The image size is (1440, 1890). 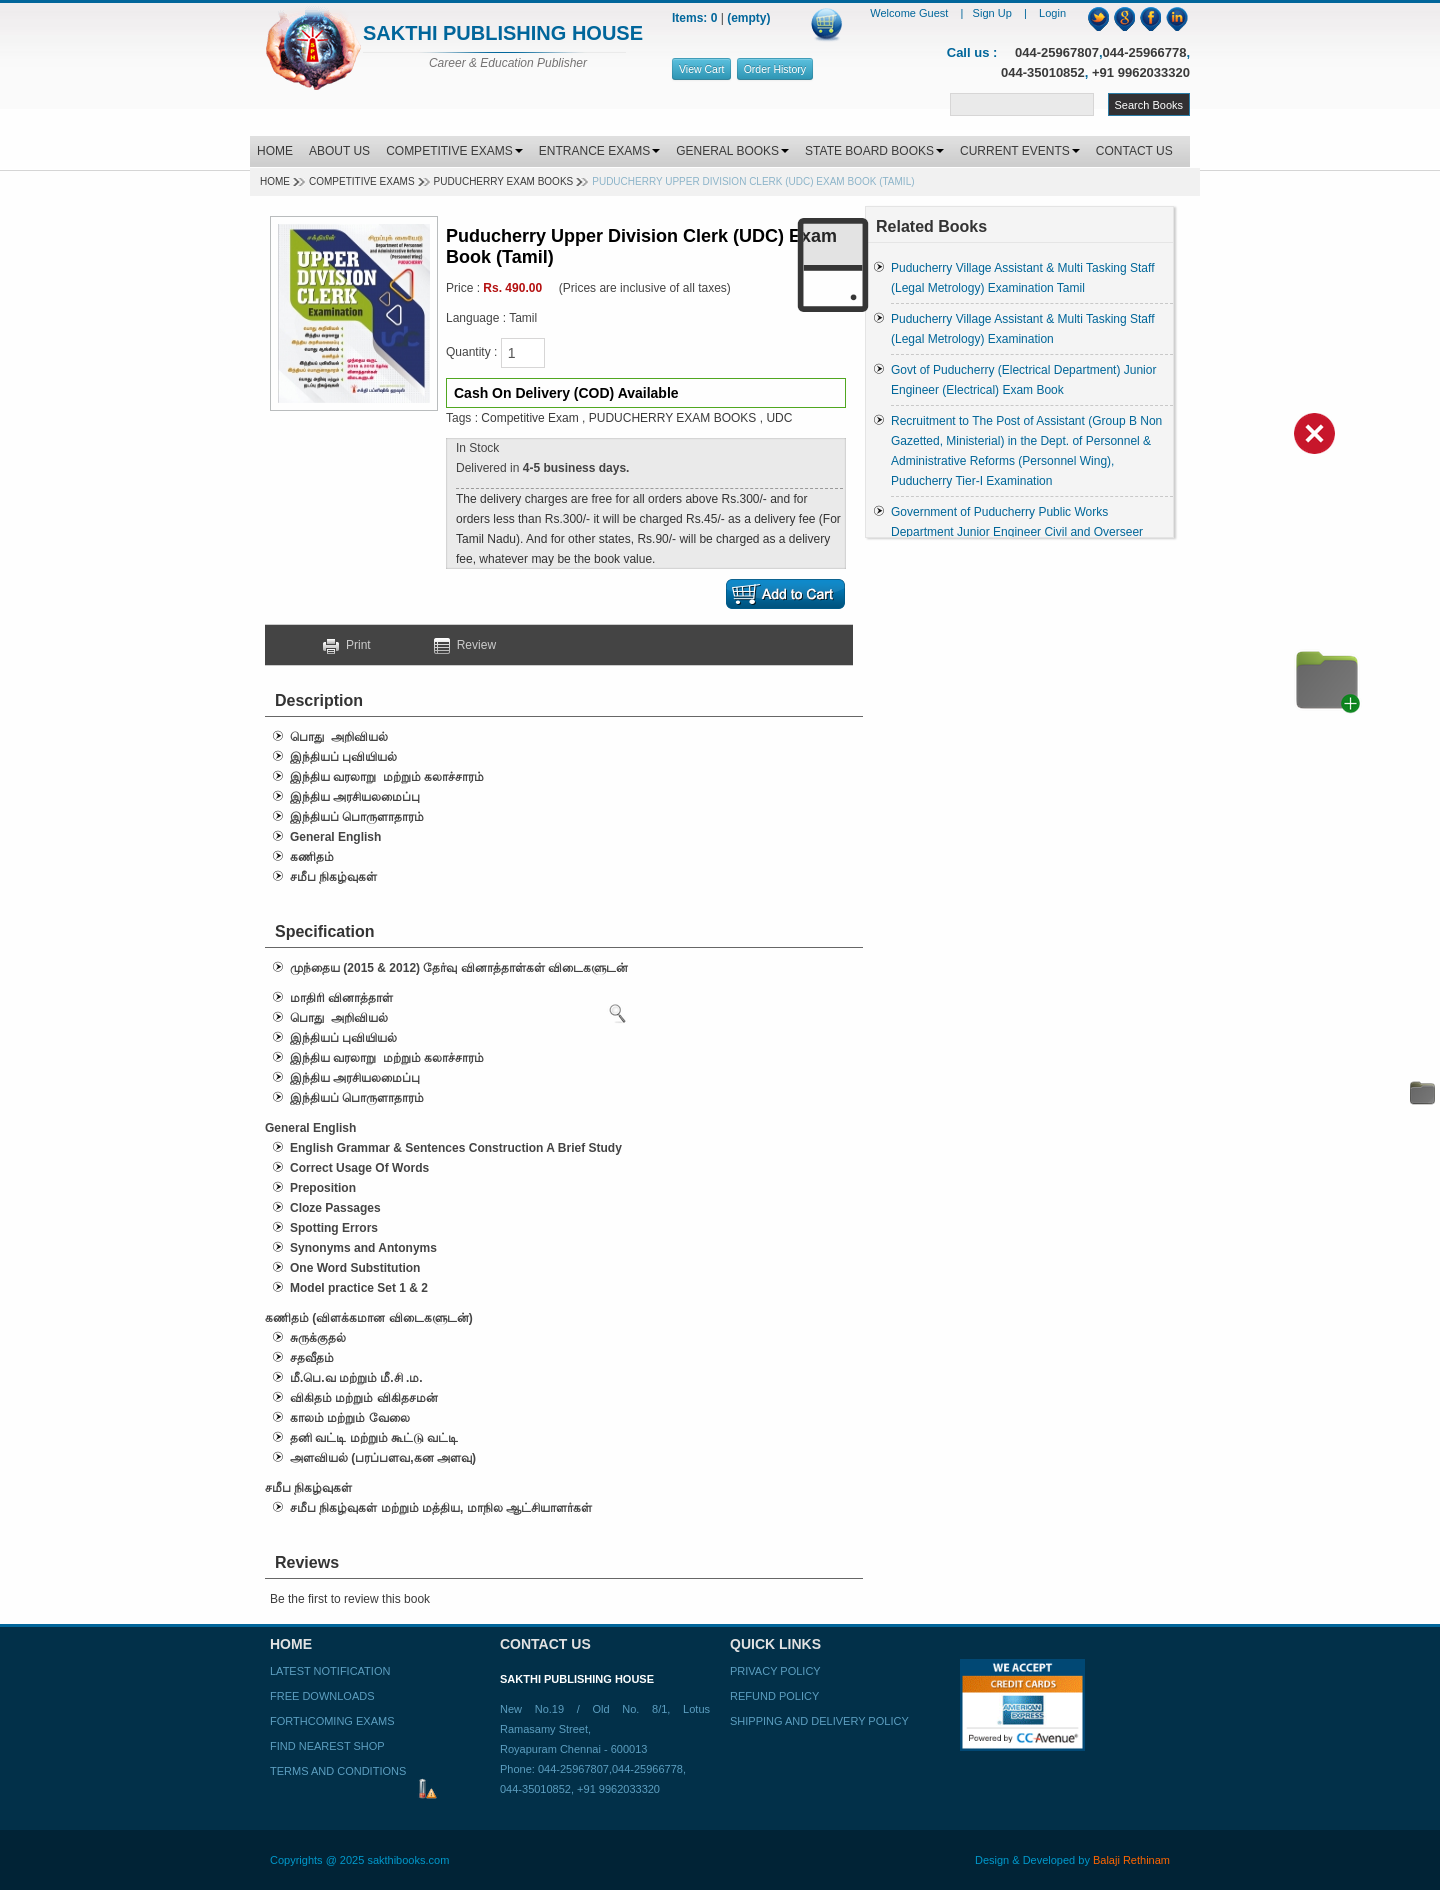 I want to click on indicates low battery warning, so click(x=427, y=1789).